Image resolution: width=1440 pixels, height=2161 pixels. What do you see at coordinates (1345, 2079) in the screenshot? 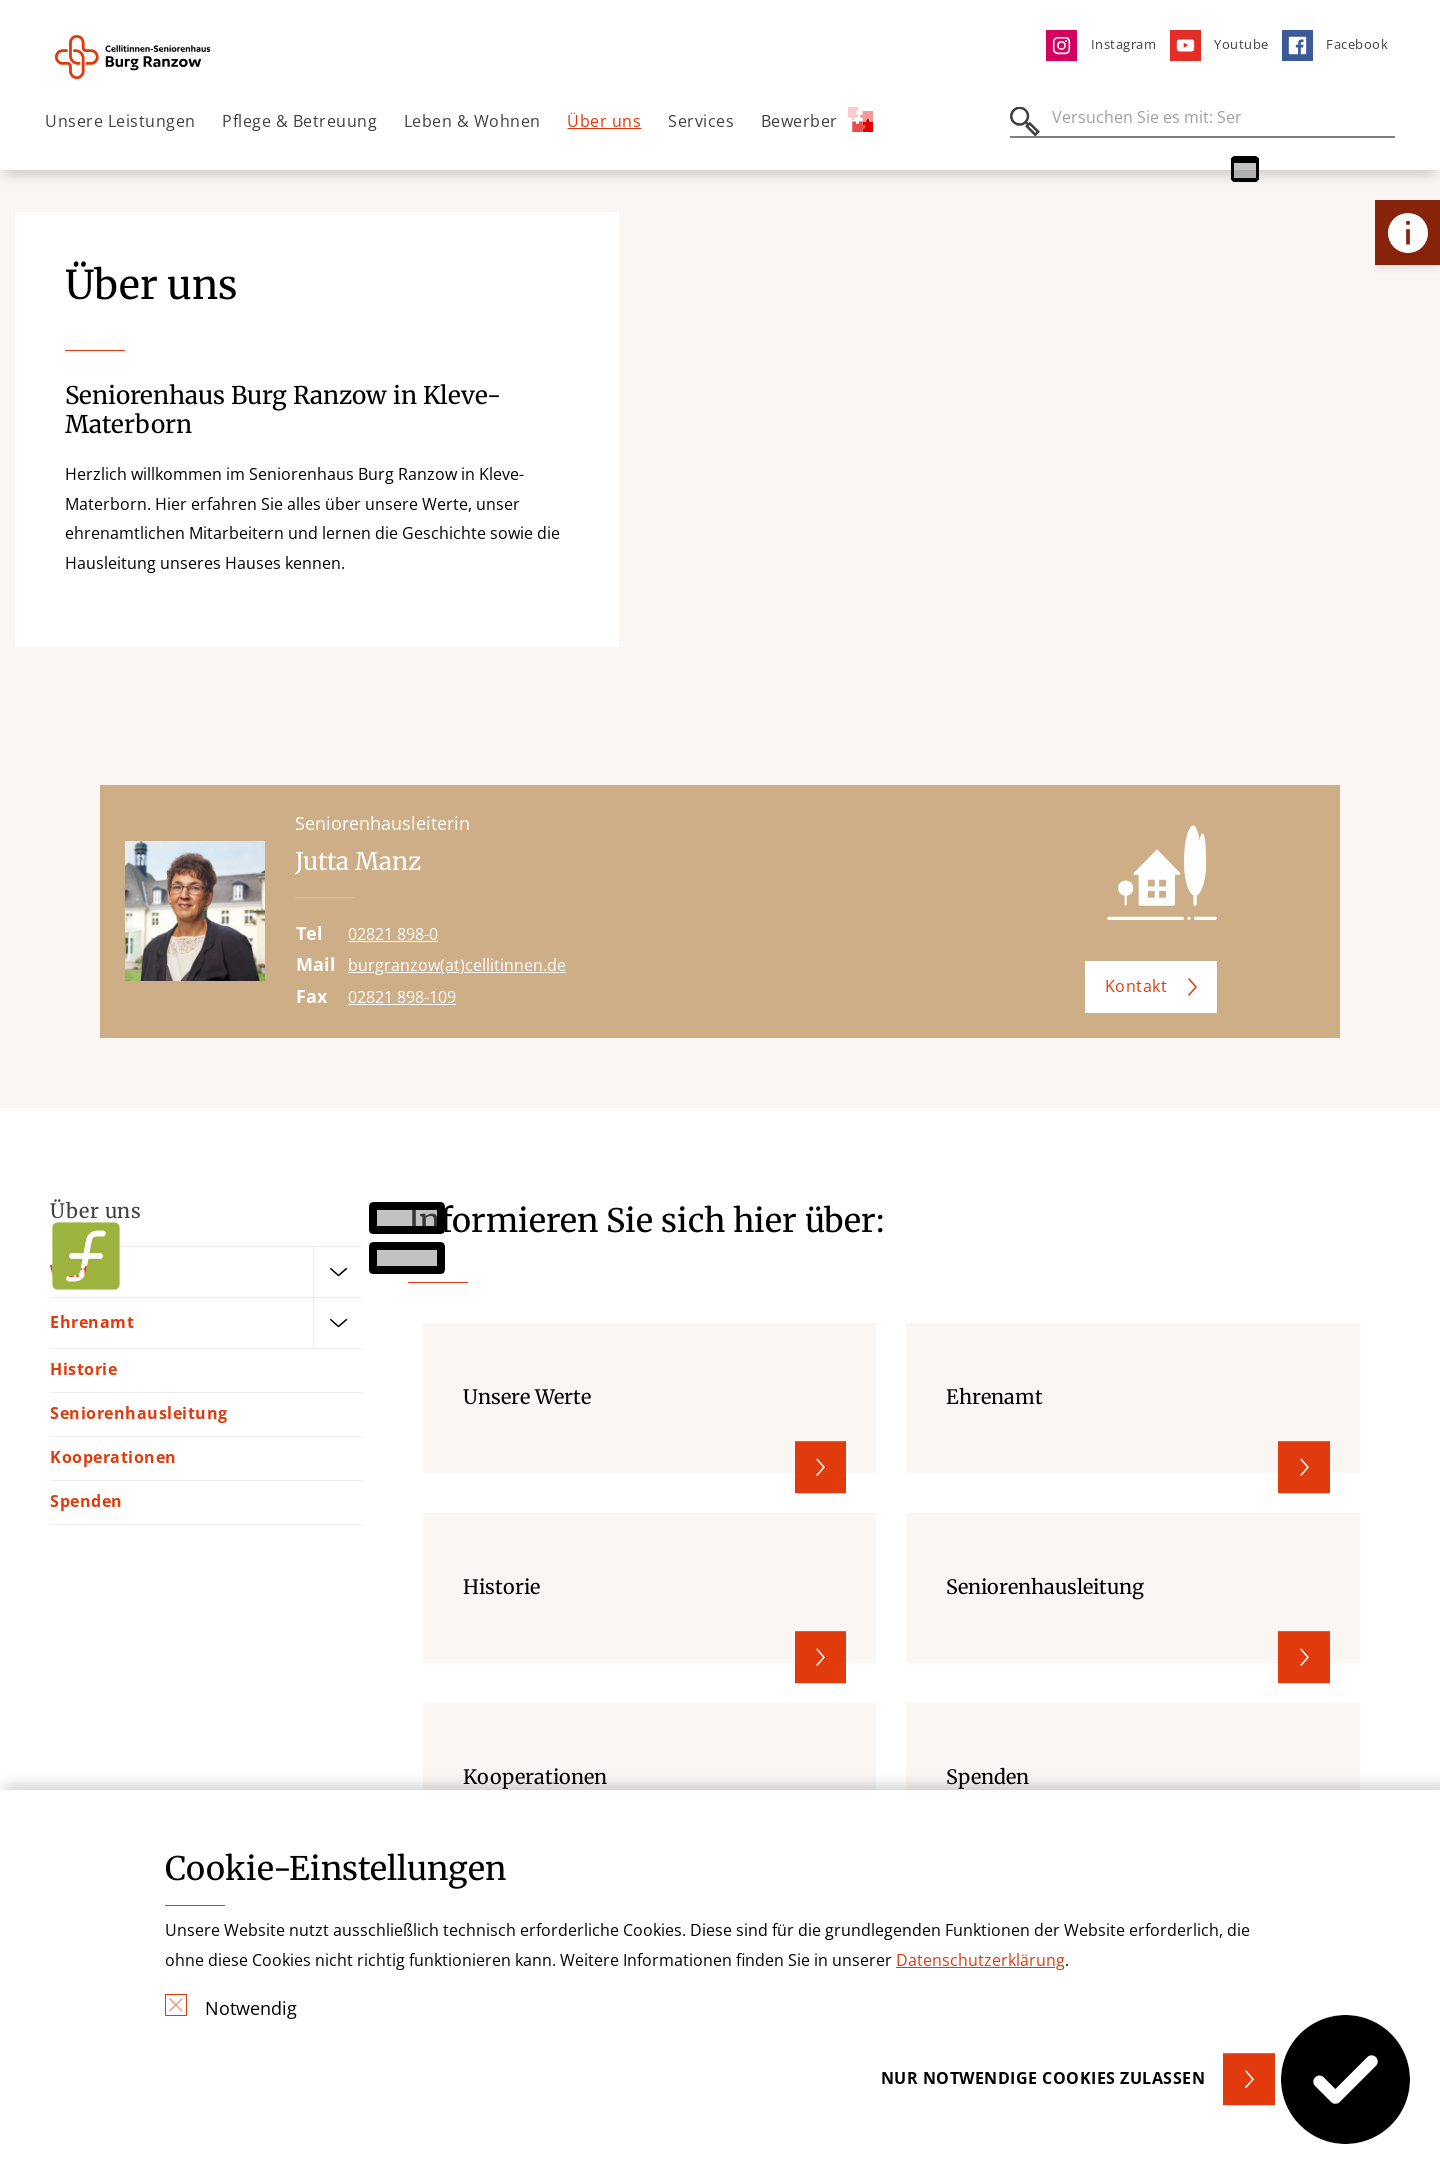
I see `indicates successful completion or confirmation` at bounding box center [1345, 2079].